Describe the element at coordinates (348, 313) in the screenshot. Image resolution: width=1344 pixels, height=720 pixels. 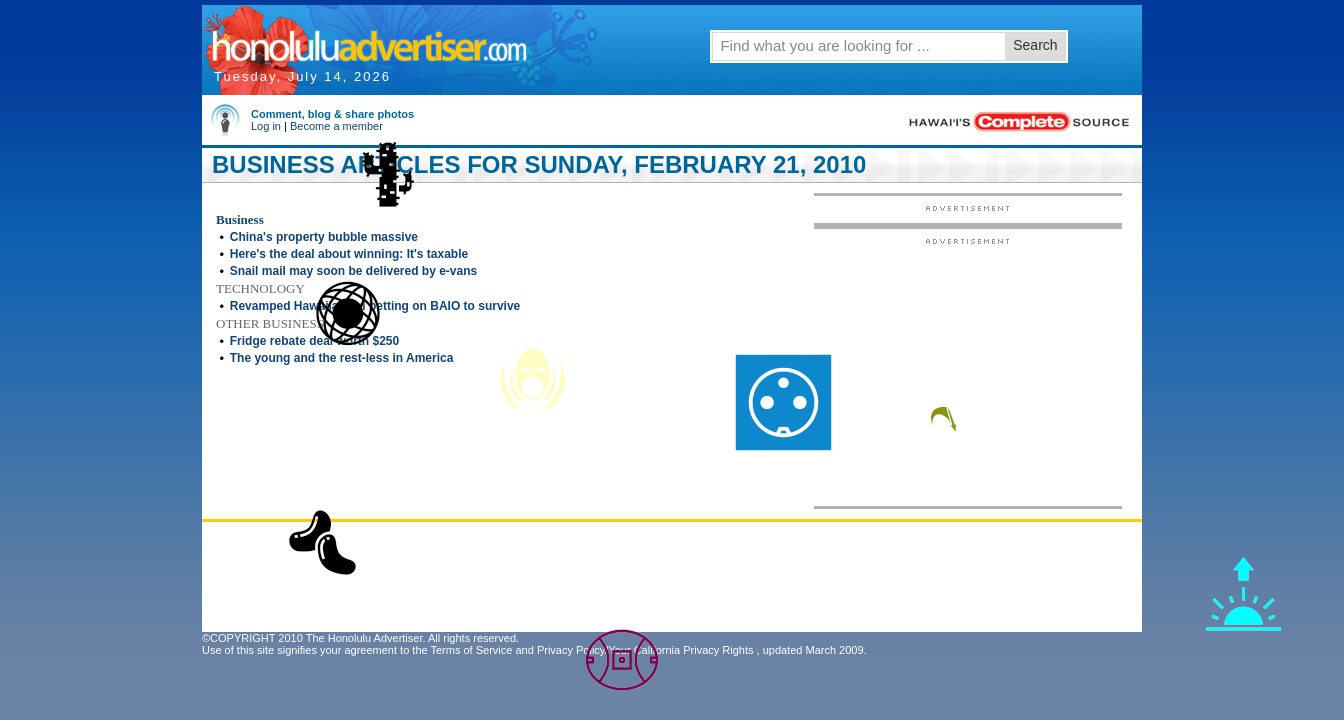
I see `indicates a locked or restricted game item` at that location.